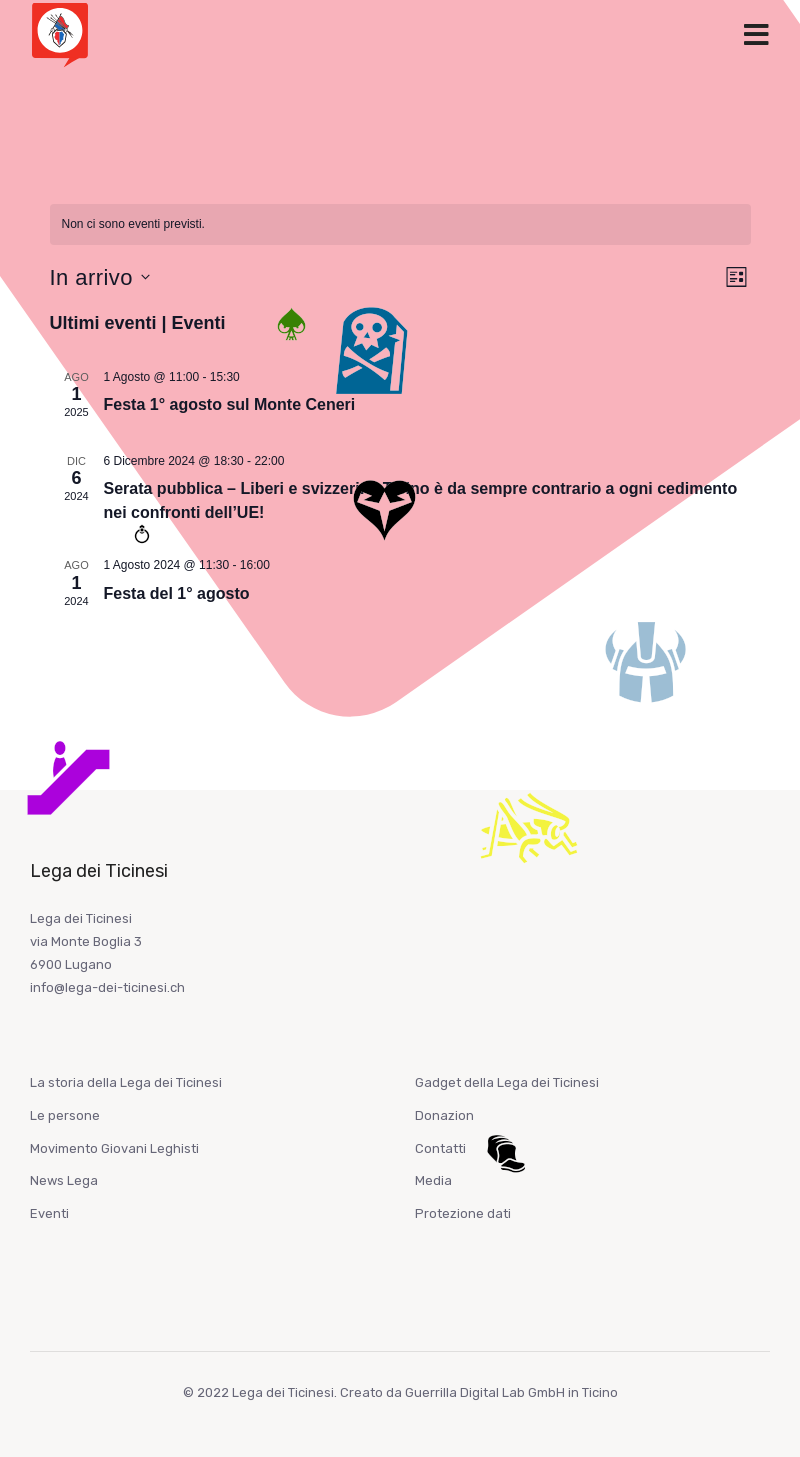 The height and width of the screenshot is (1457, 800). I want to click on indicates escalator location in a building or transit map, so click(68, 776).